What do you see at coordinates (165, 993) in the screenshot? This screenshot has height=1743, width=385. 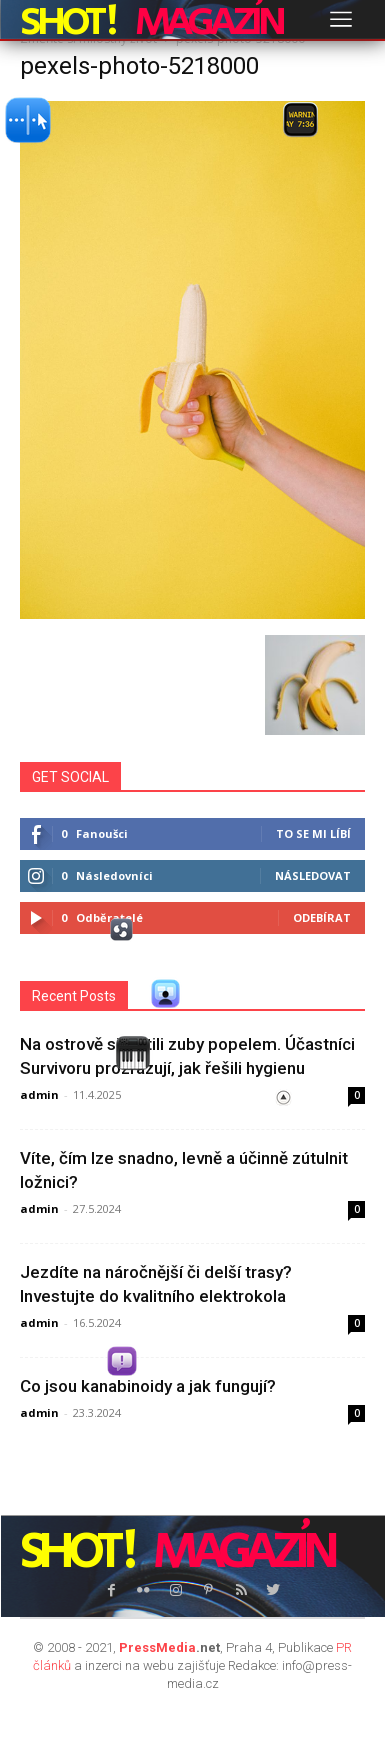 I see `open the screen sharing app` at bounding box center [165, 993].